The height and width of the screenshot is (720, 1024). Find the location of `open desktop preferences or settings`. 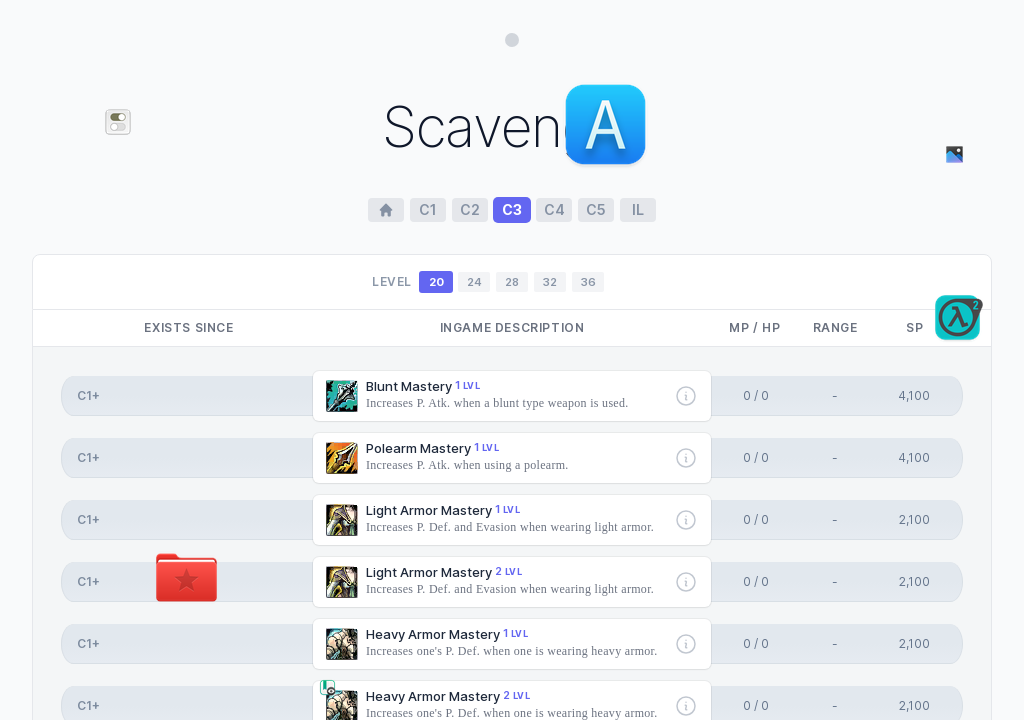

open desktop preferences or settings is located at coordinates (118, 122).